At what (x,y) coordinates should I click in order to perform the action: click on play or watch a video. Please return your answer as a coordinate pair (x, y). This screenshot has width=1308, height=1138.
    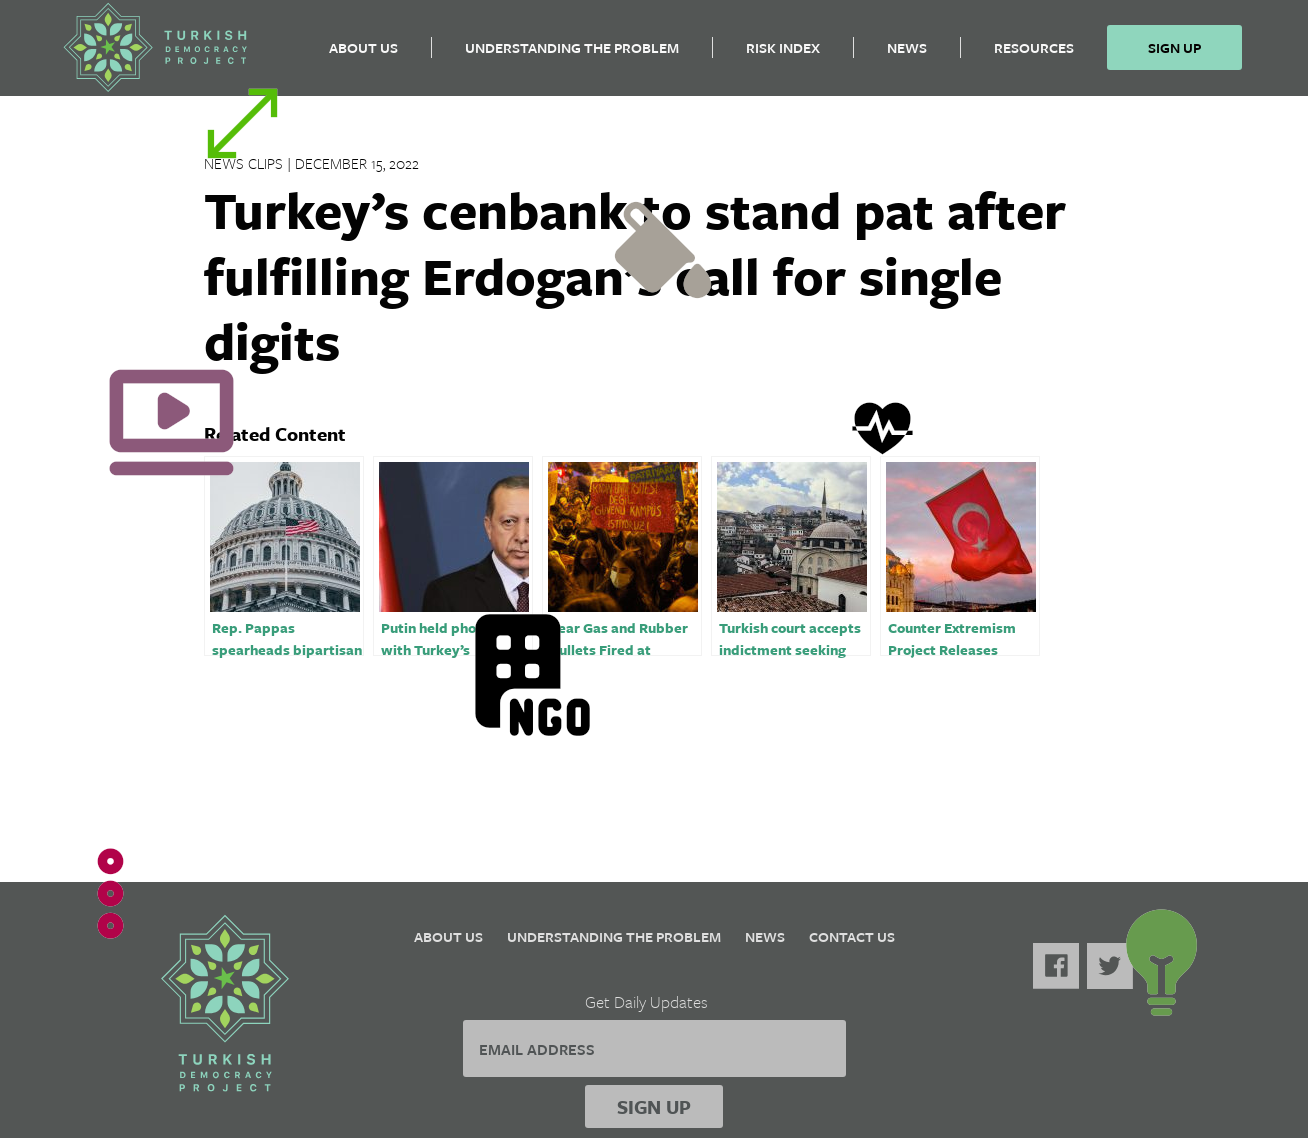
    Looking at the image, I should click on (171, 422).